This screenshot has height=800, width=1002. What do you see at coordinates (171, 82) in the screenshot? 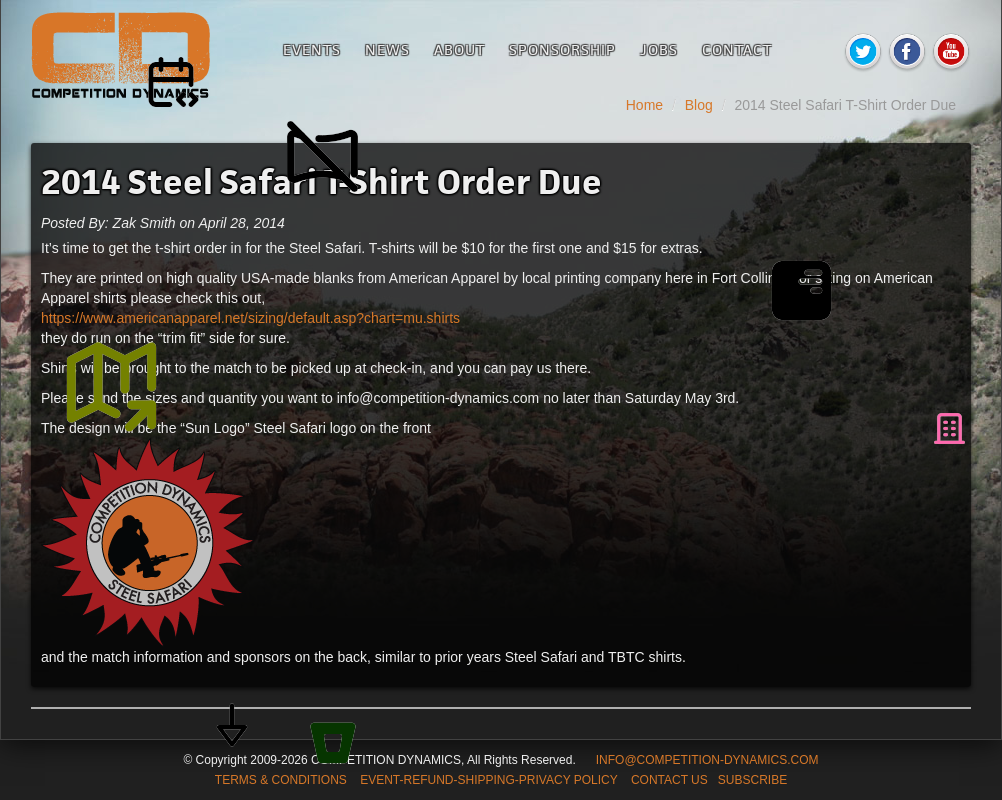
I see `view or manage scheduled code deployments` at bounding box center [171, 82].